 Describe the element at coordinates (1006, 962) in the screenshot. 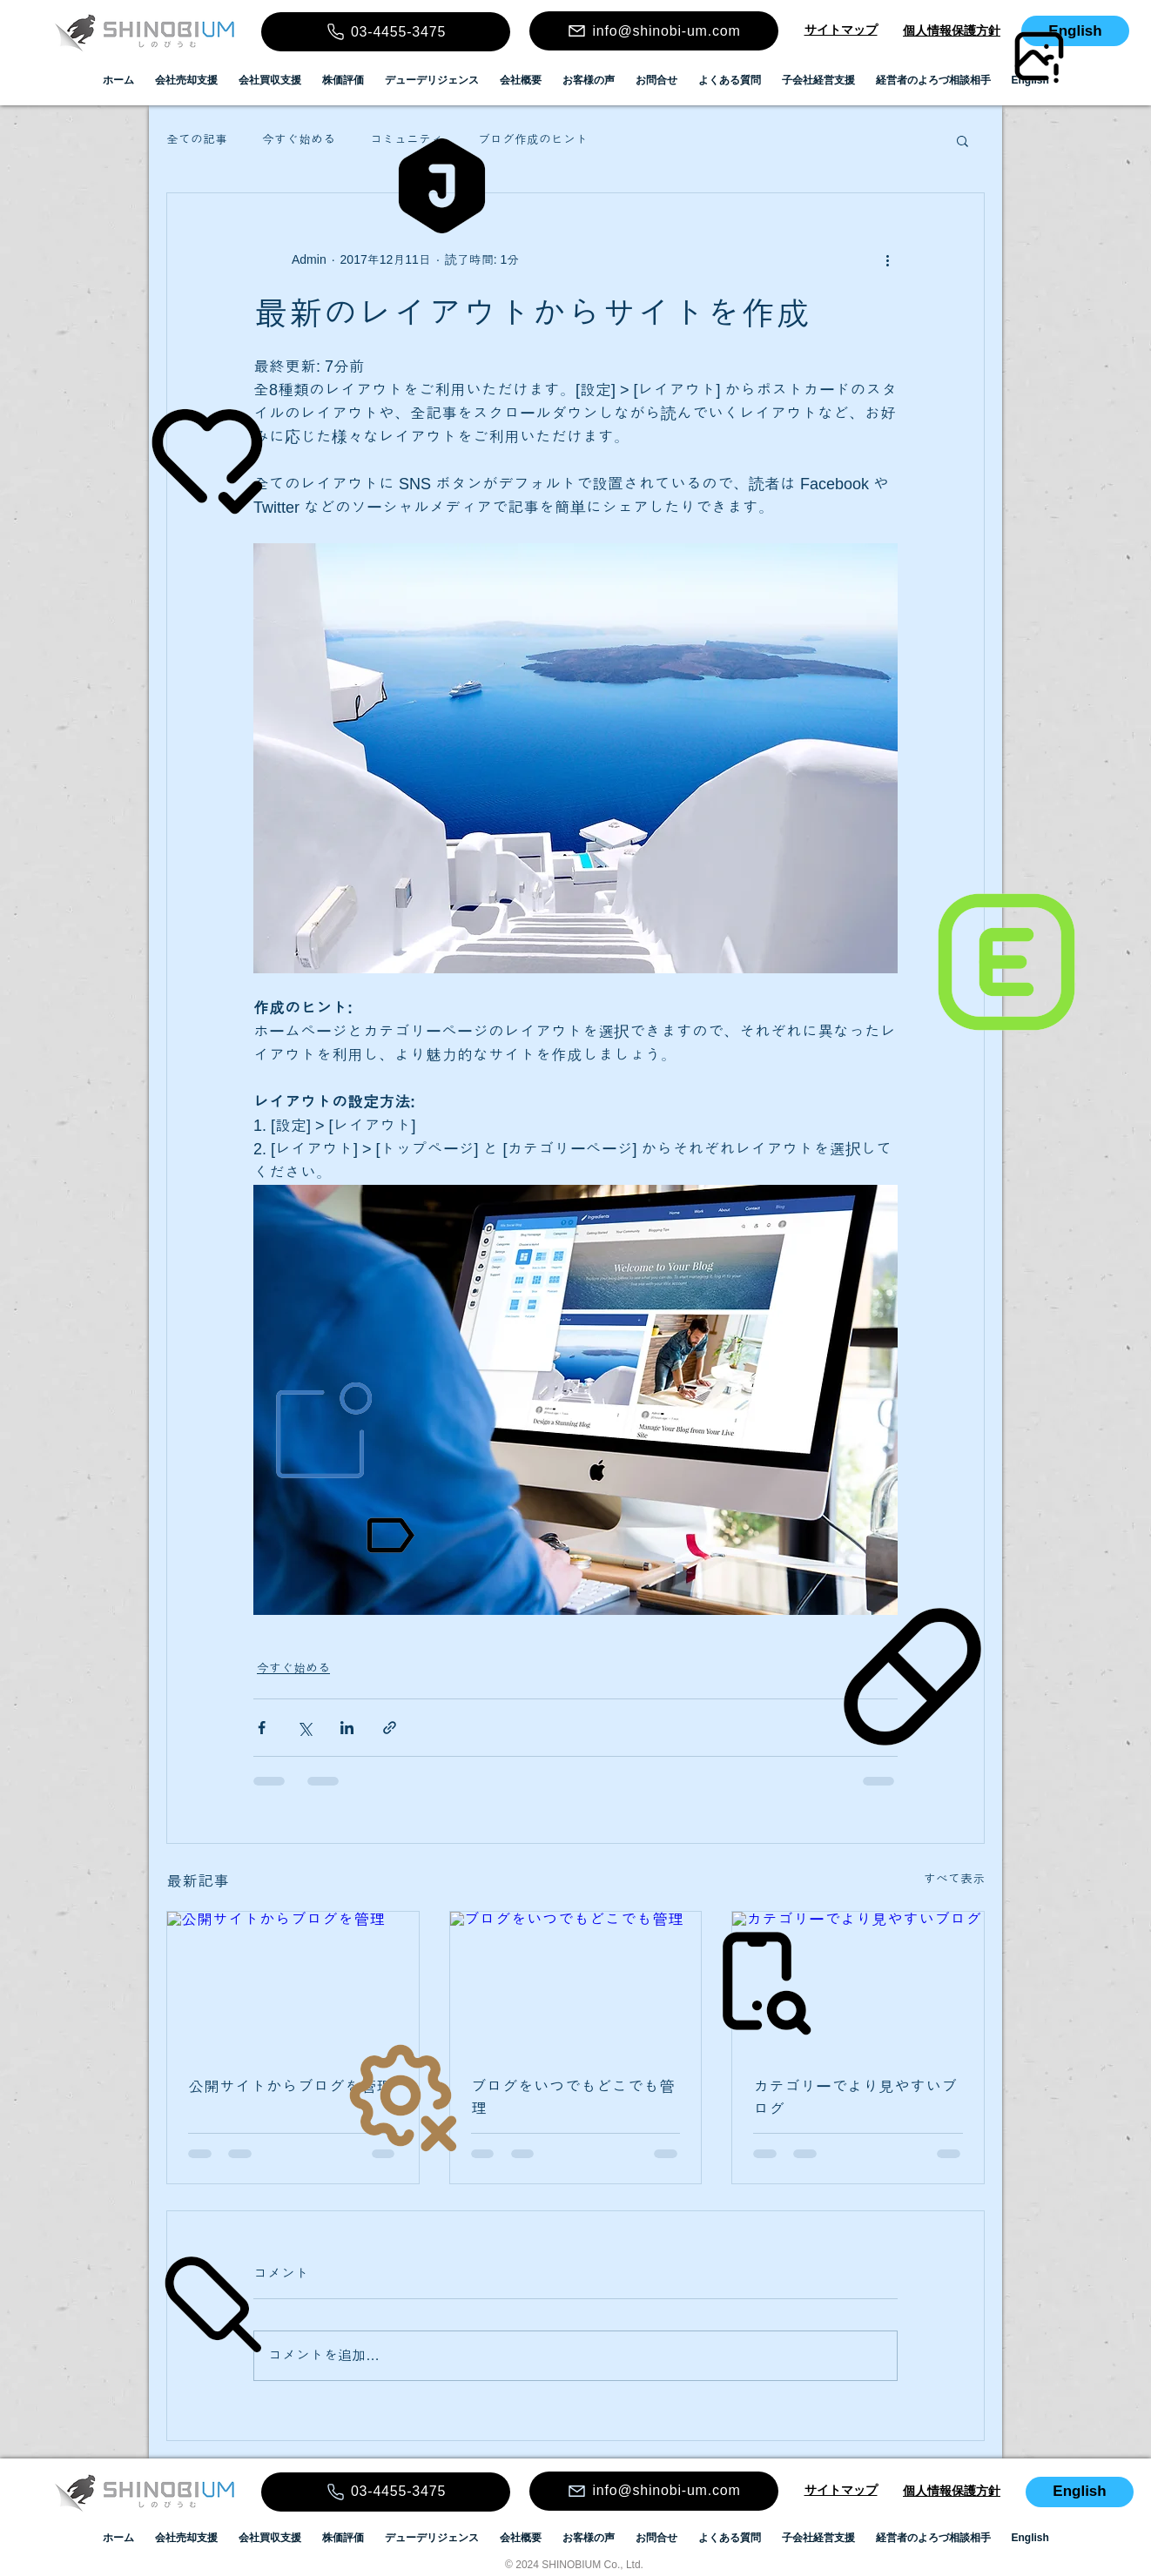

I see `visit etsy store or marketplace` at that location.